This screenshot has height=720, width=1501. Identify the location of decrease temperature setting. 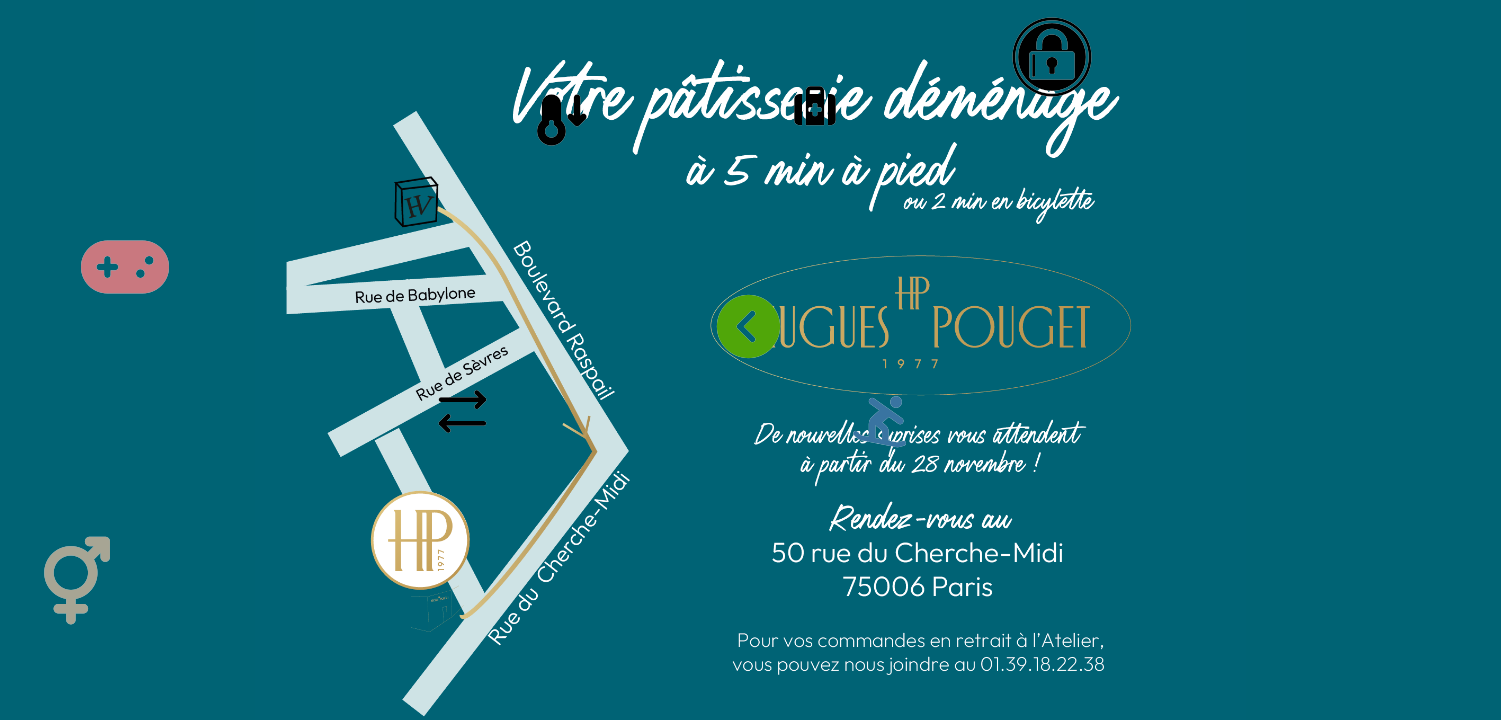
(561, 120).